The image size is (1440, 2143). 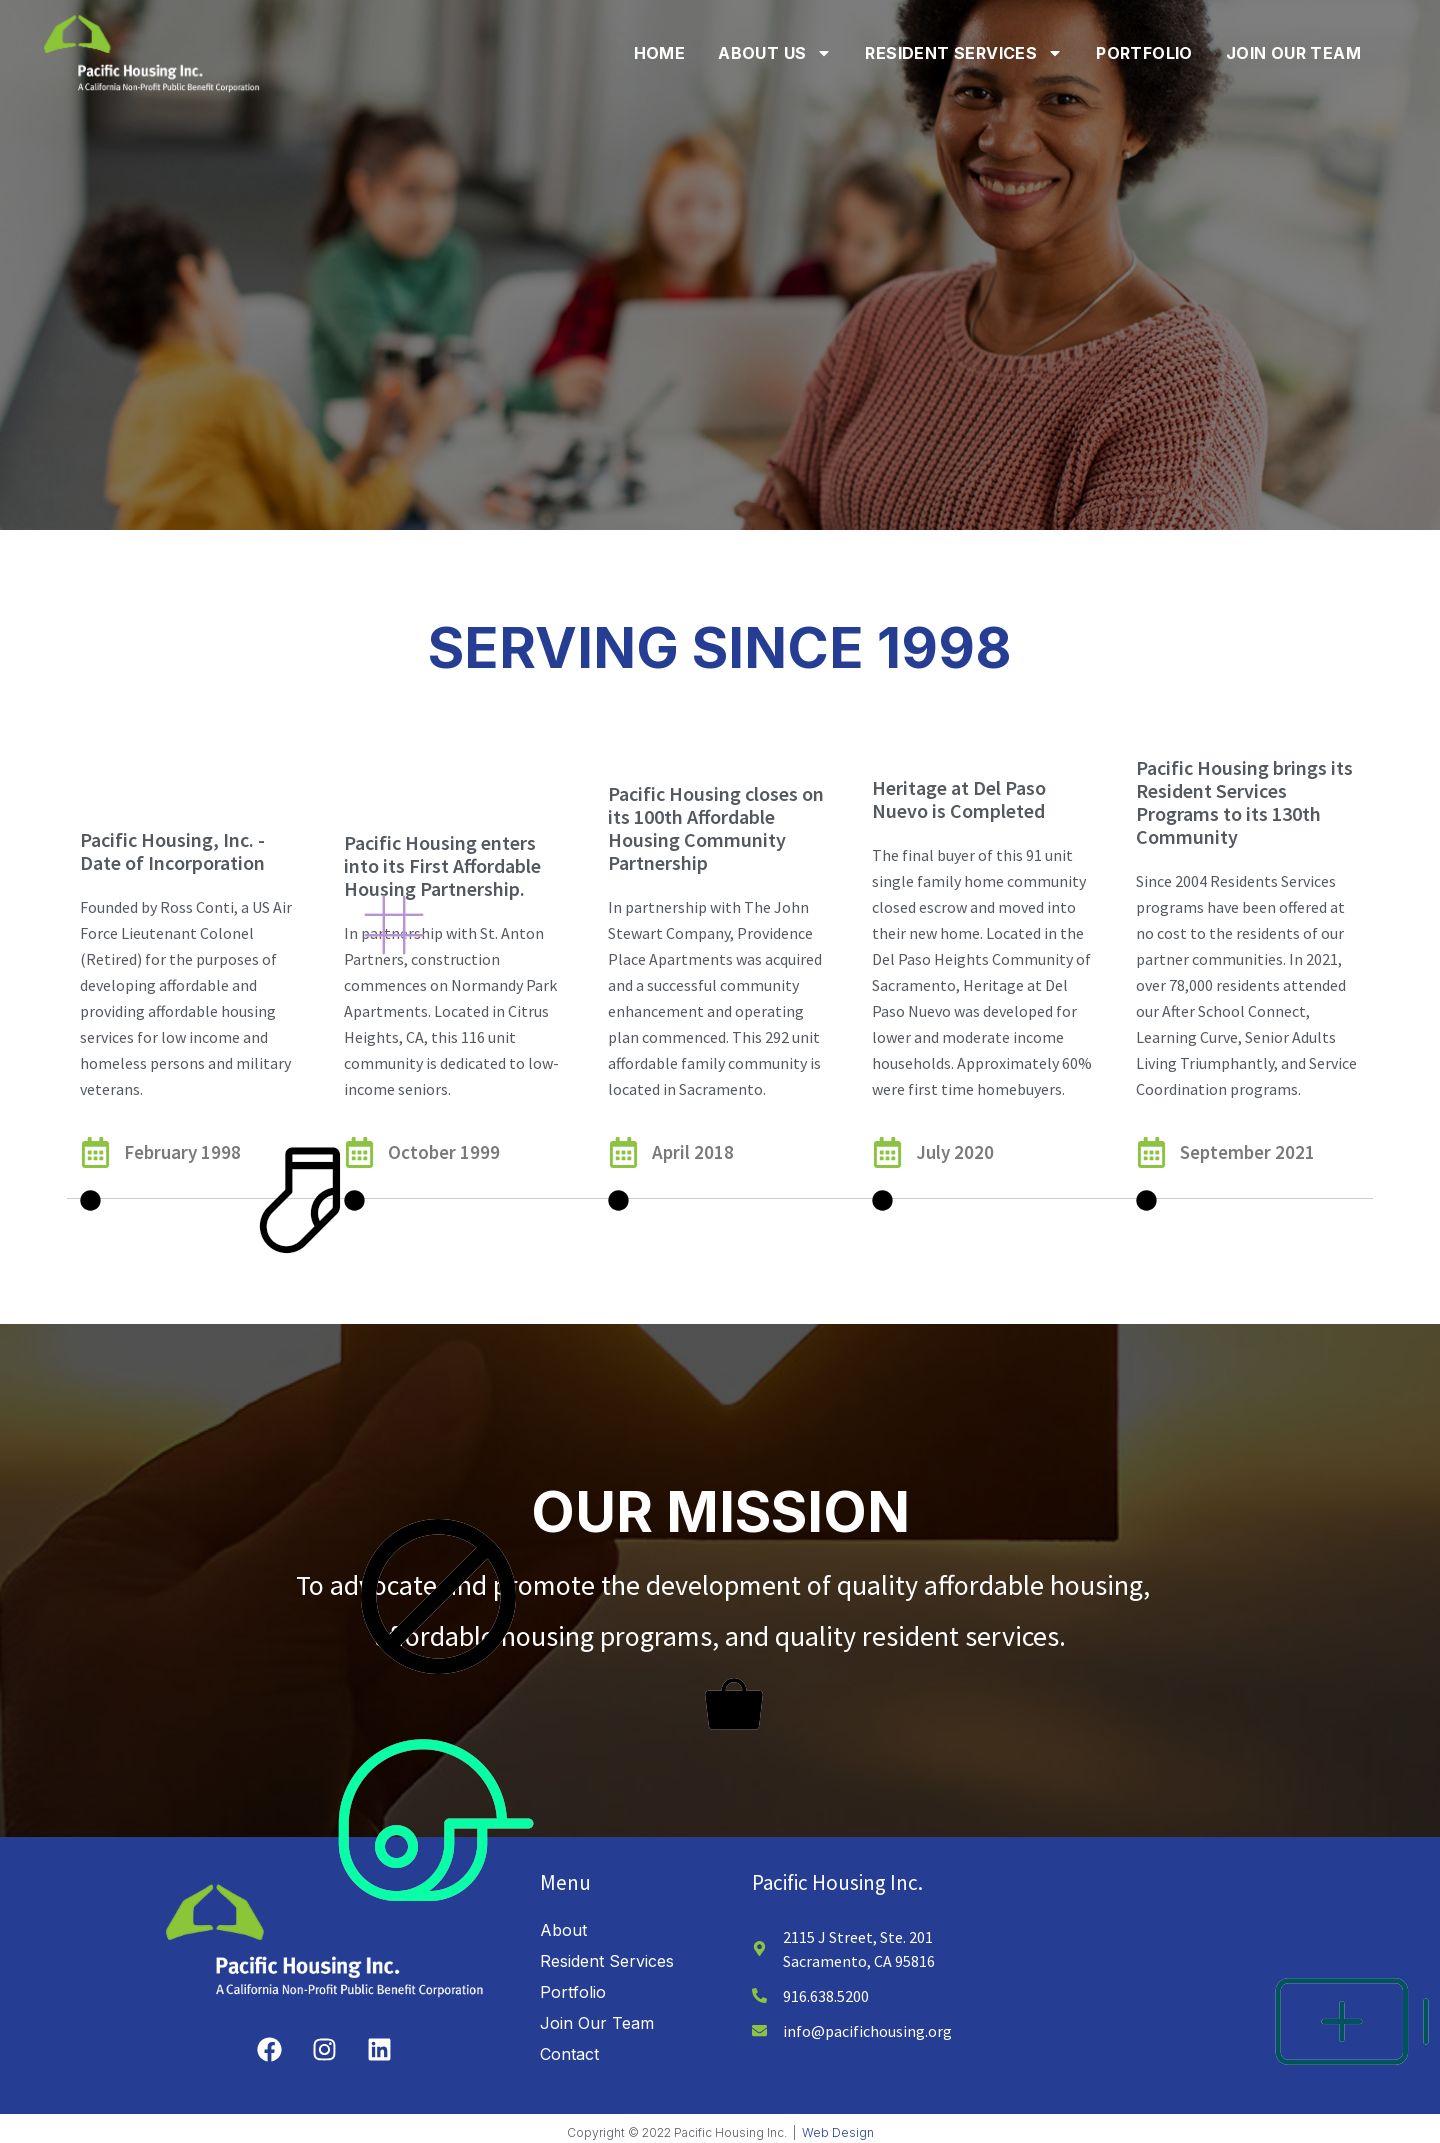 I want to click on browse clothing or apparel items, so click(x=303, y=1198).